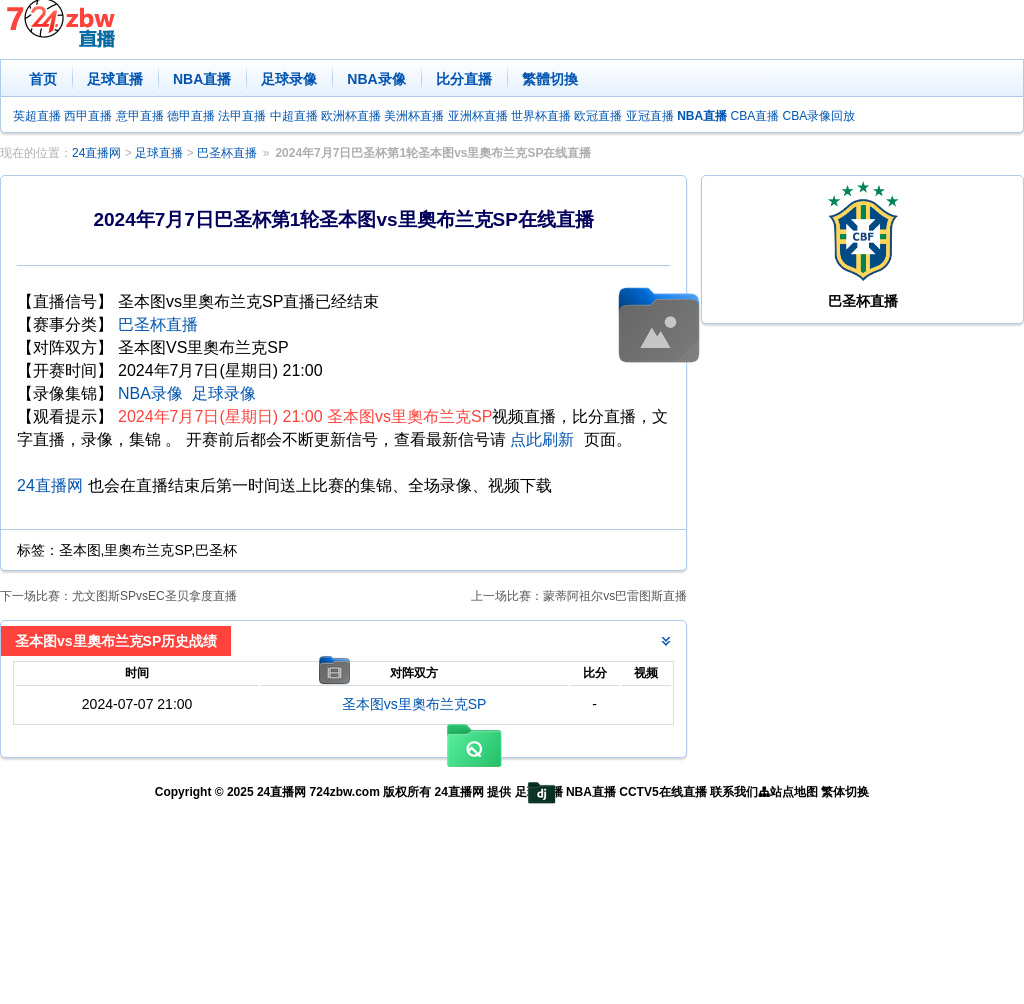 This screenshot has height=1004, width=1024. Describe the element at coordinates (659, 325) in the screenshot. I see `open your pictures folder` at that location.